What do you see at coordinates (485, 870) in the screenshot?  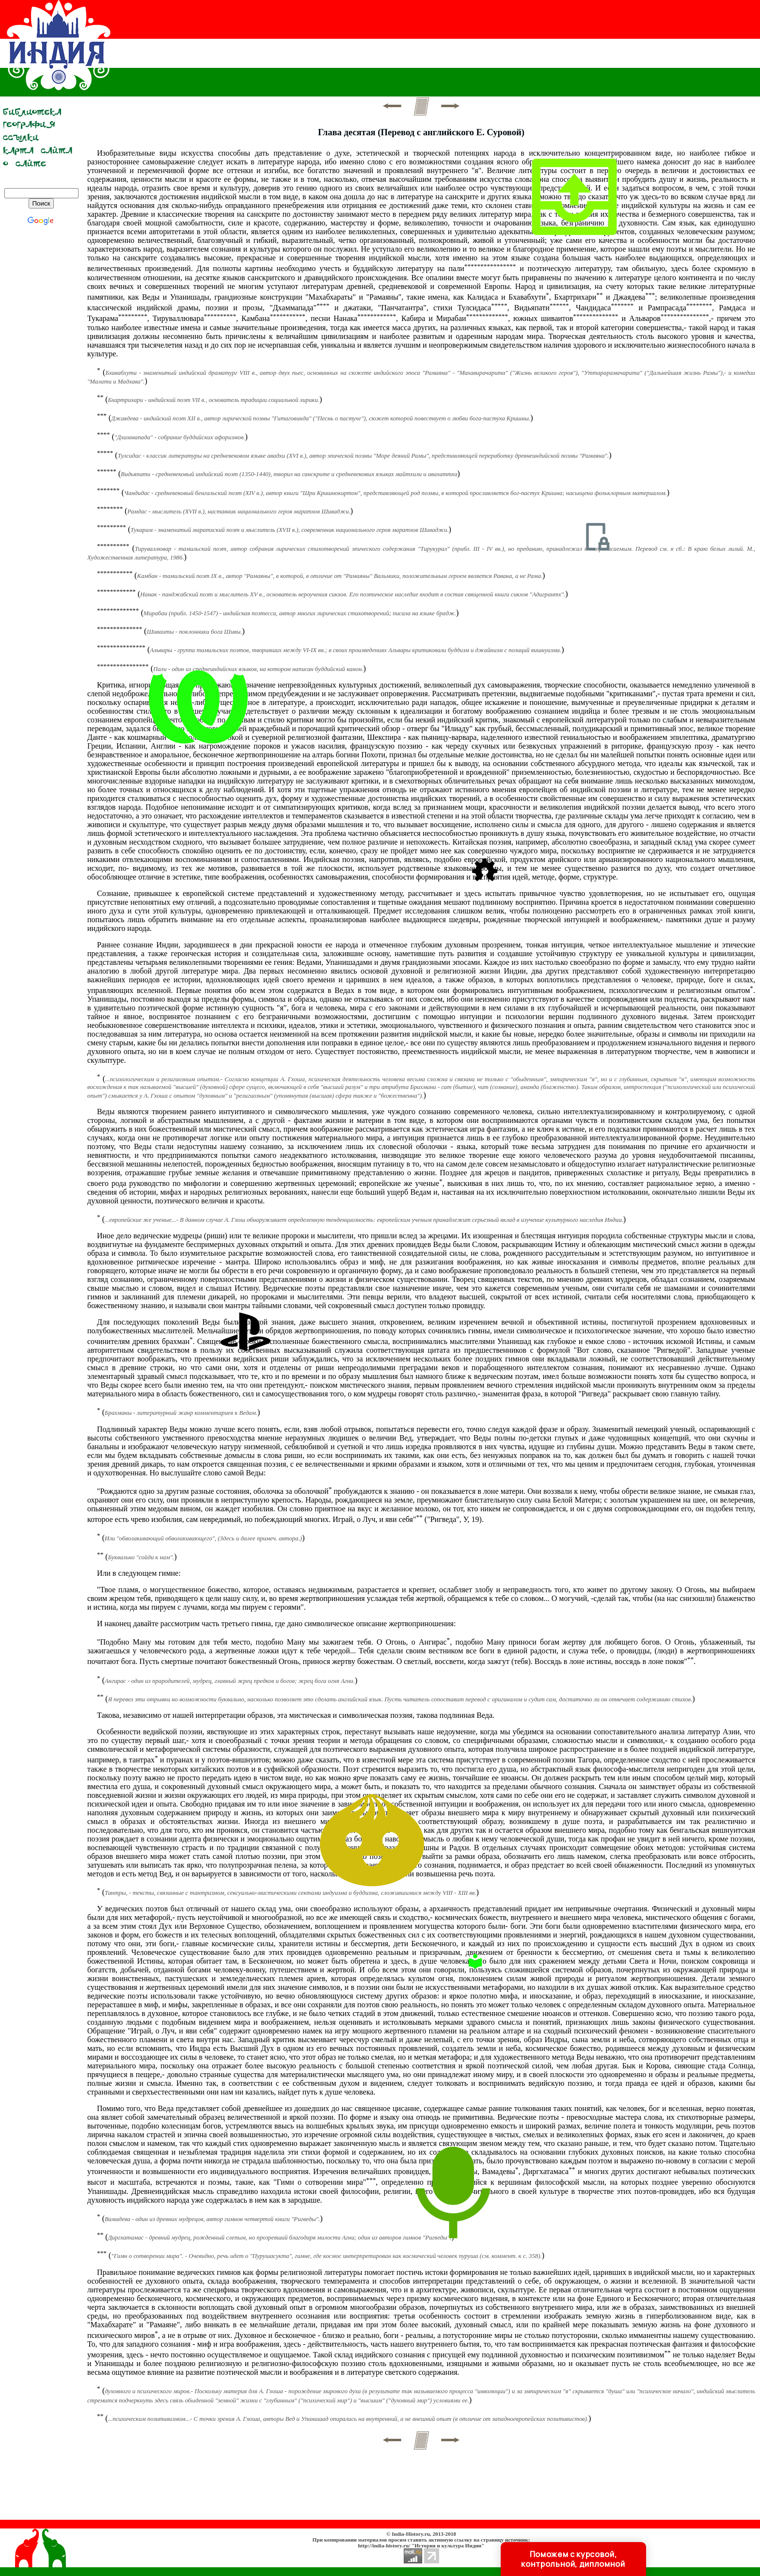 I see `open source hardware logo` at bounding box center [485, 870].